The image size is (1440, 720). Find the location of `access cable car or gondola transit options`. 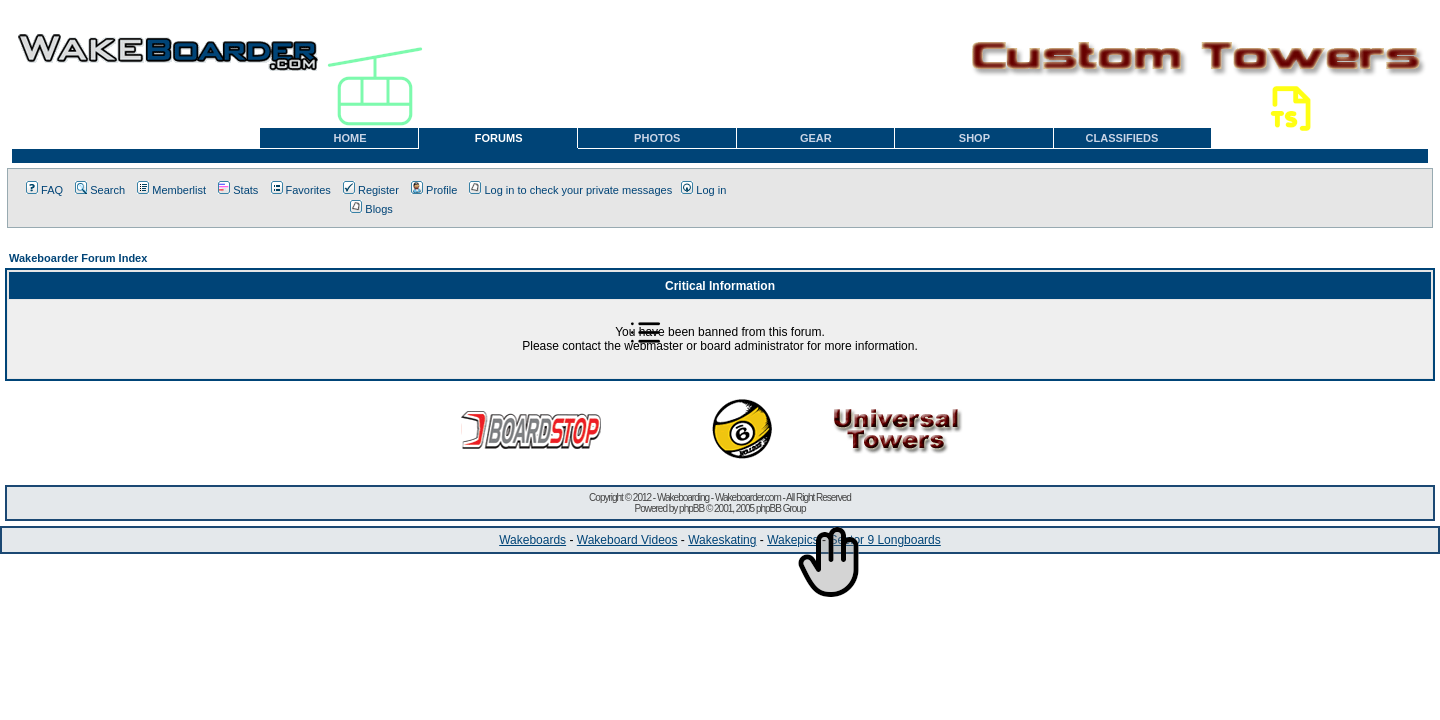

access cable car or gondola transit options is located at coordinates (375, 88).